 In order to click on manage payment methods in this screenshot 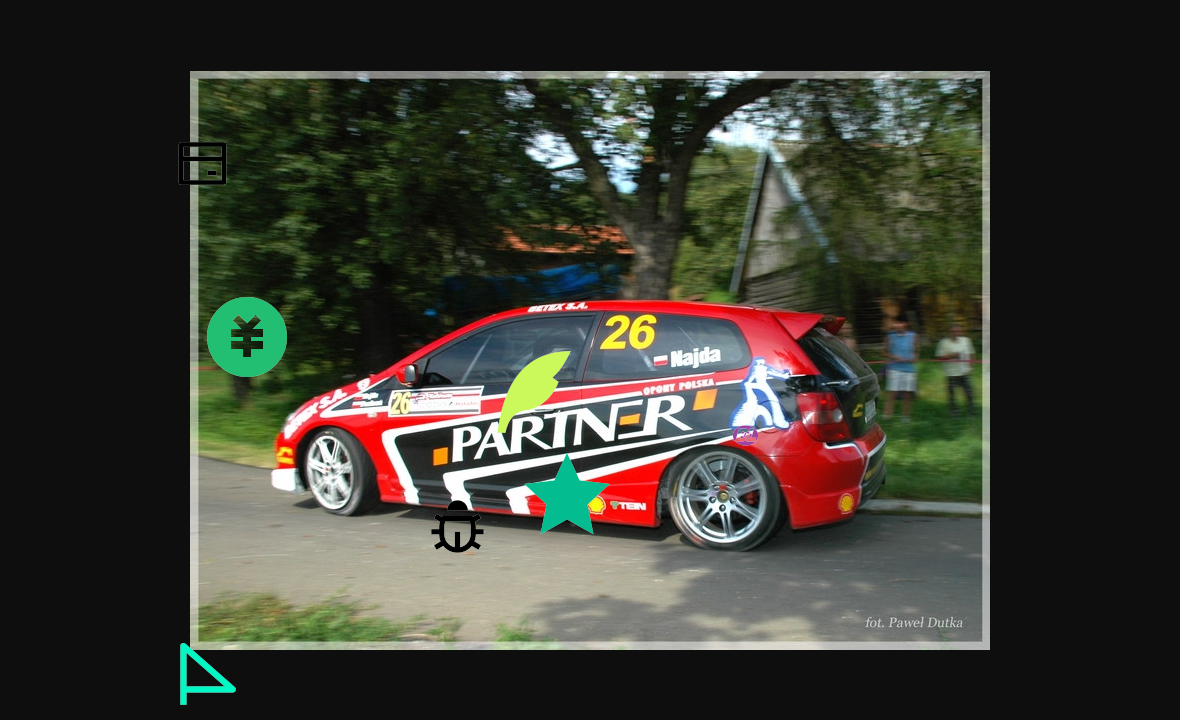, I will do `click(202, 163)`.